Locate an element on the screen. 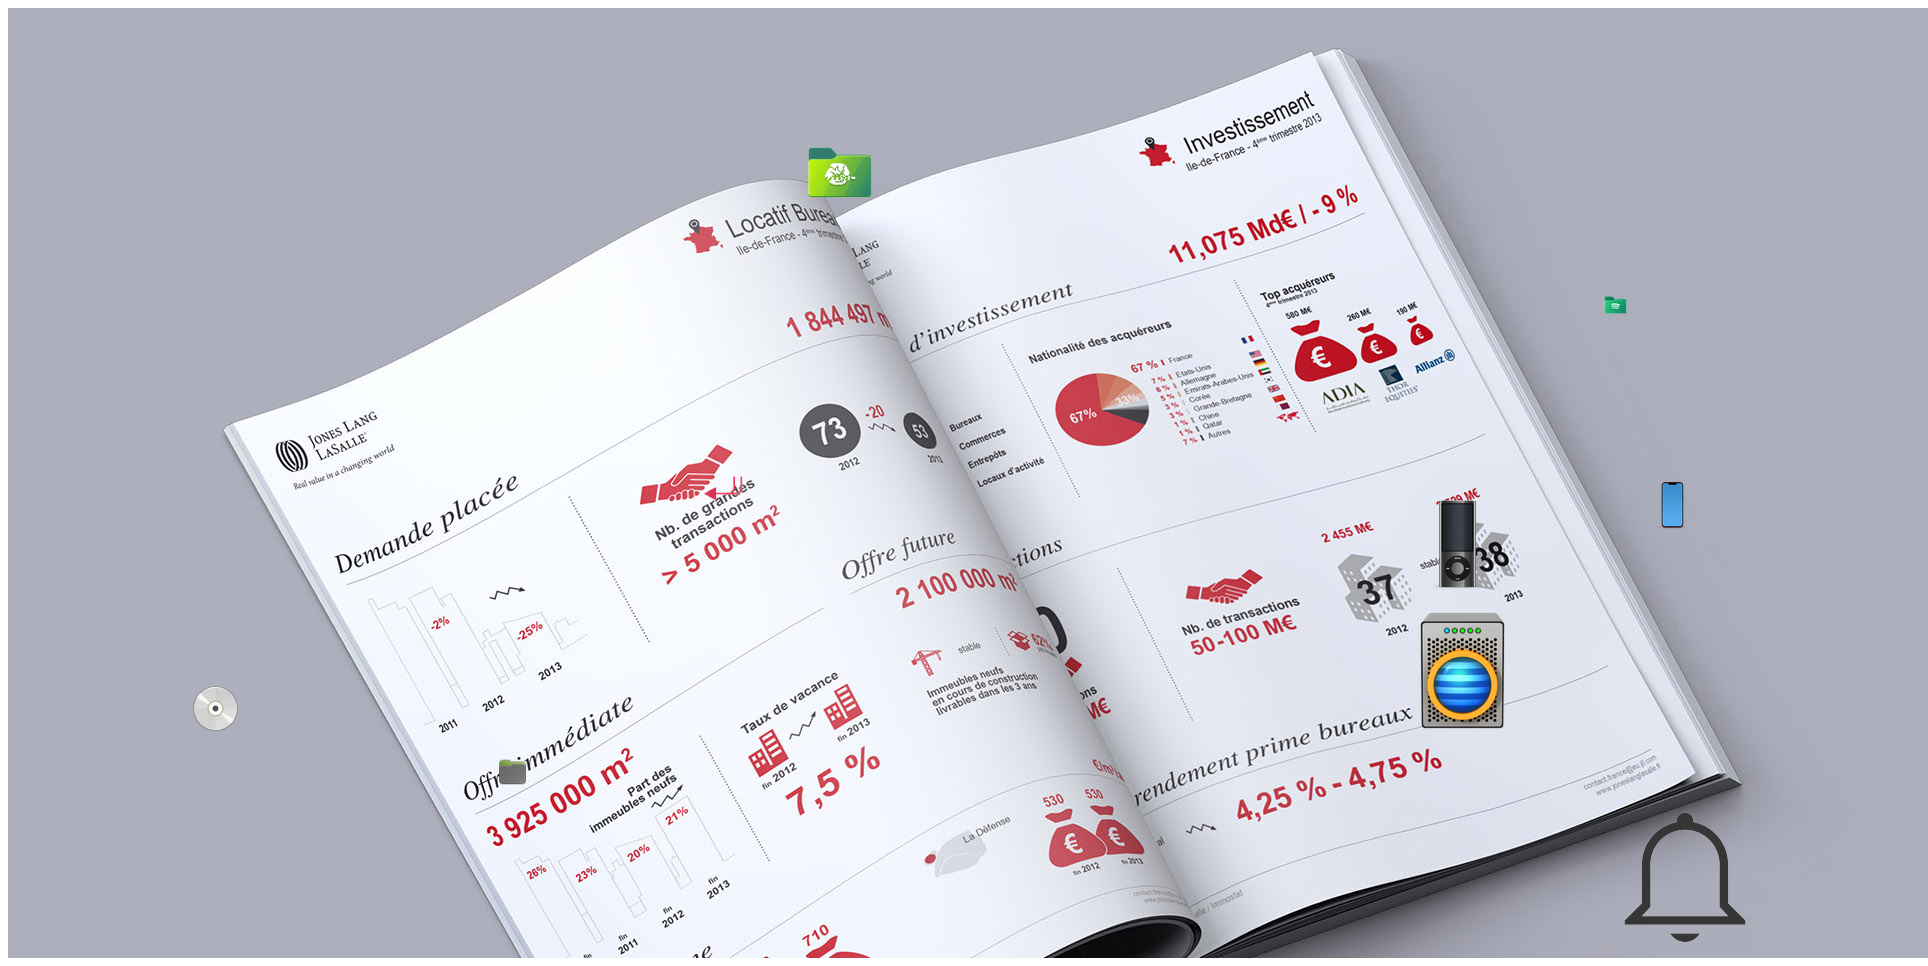  indicates a DVD+R disc drive or media is located at coordinates (215, 708).